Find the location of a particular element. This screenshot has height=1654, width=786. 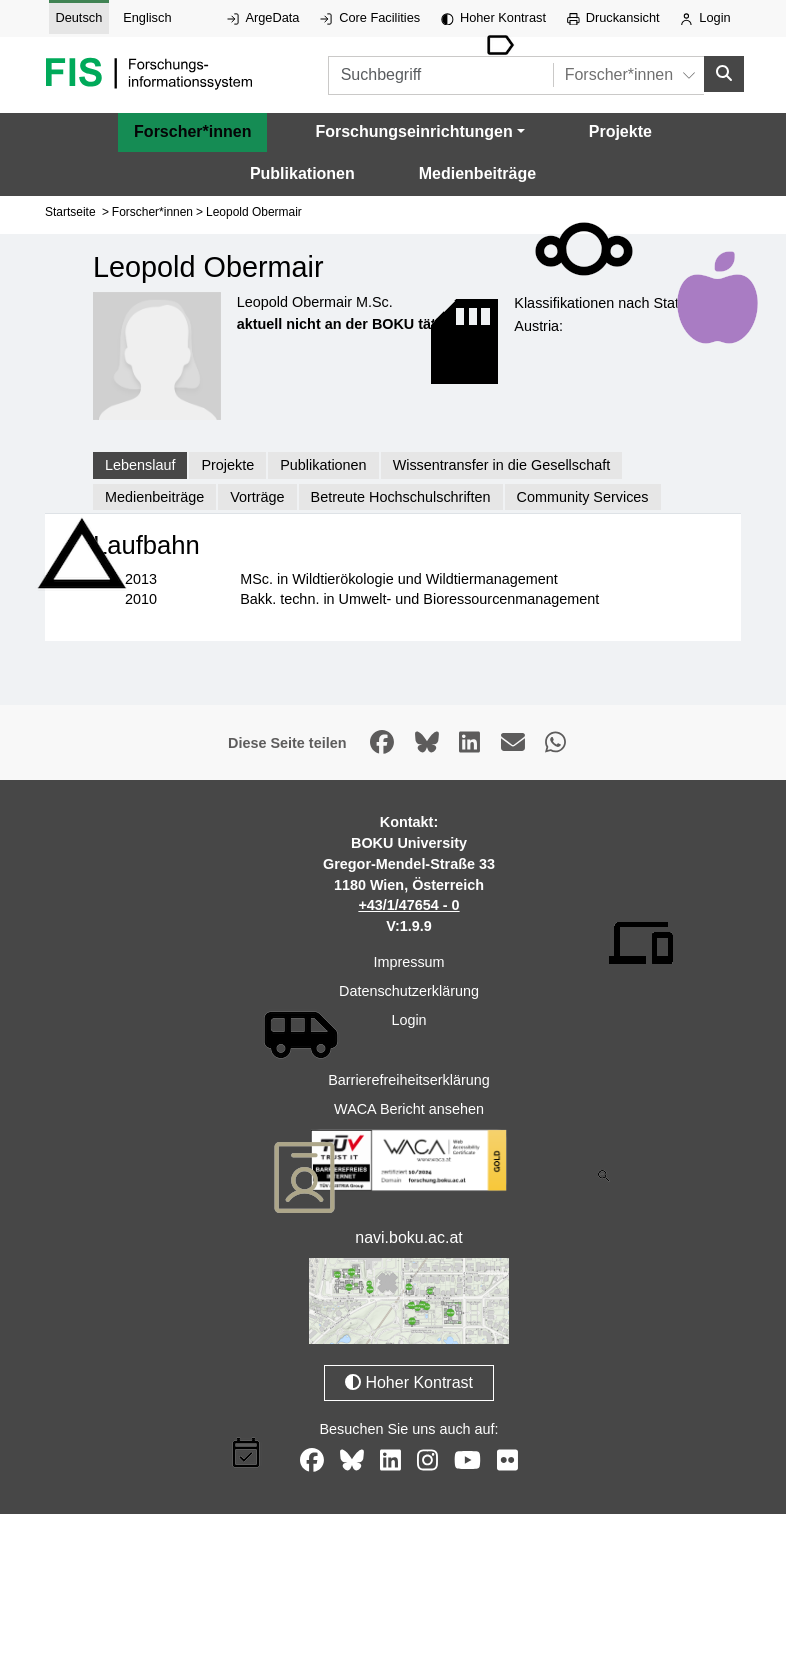

open nextcloud app is located at coordinates (584, 249).